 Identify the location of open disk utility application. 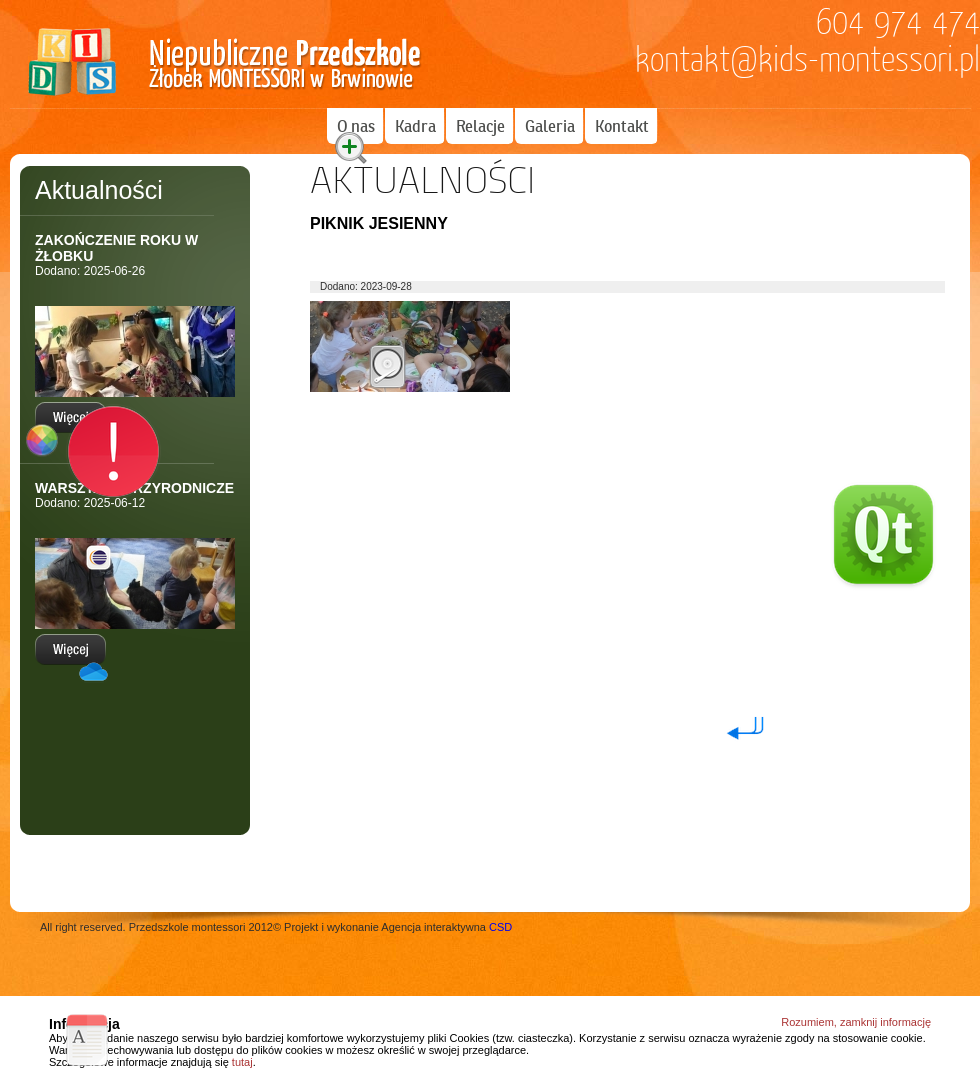
(387, 366).